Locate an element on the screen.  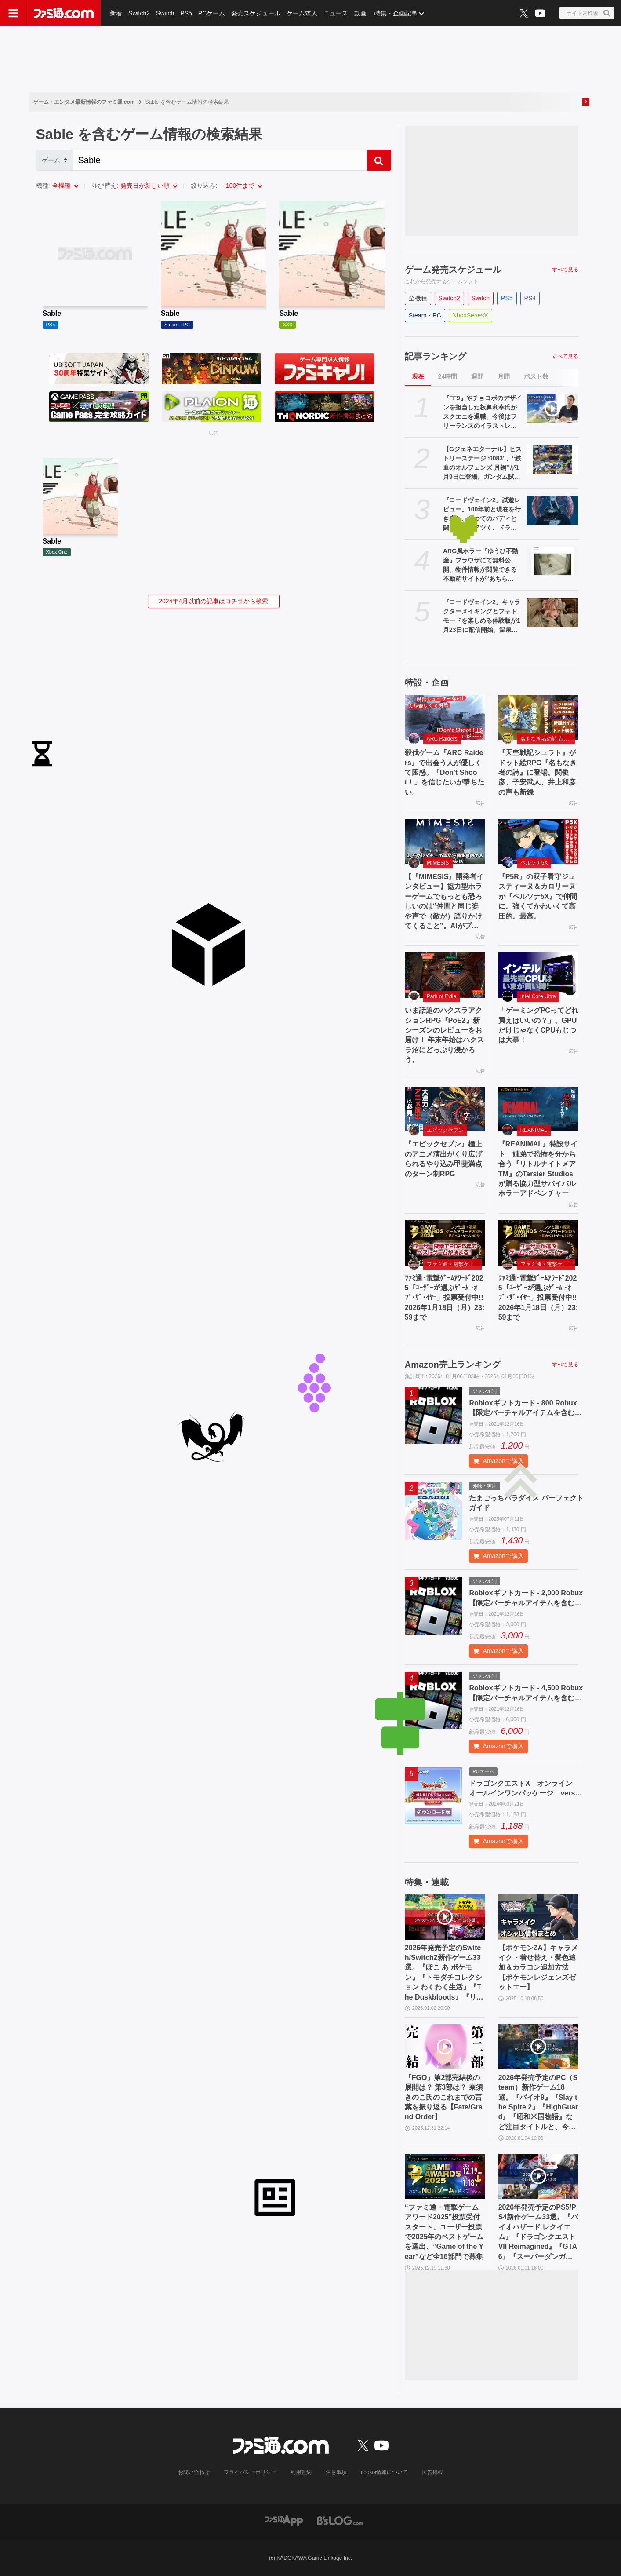
launch undertale game is located at coordinates (463, 529).